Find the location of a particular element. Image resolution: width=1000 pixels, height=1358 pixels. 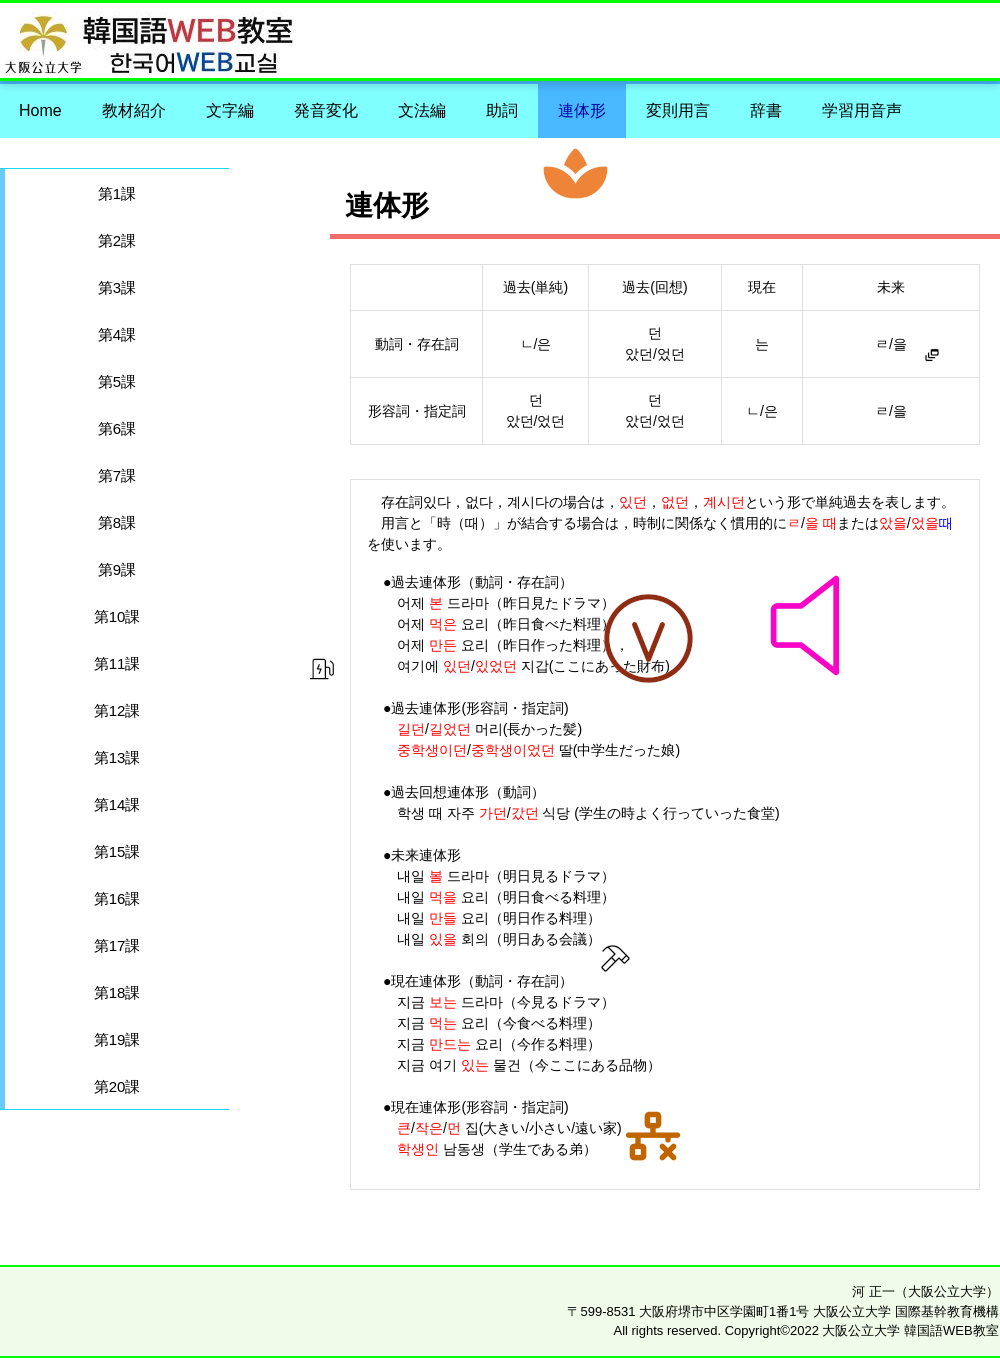

access tools or settings is located at coordinates (614, 959).